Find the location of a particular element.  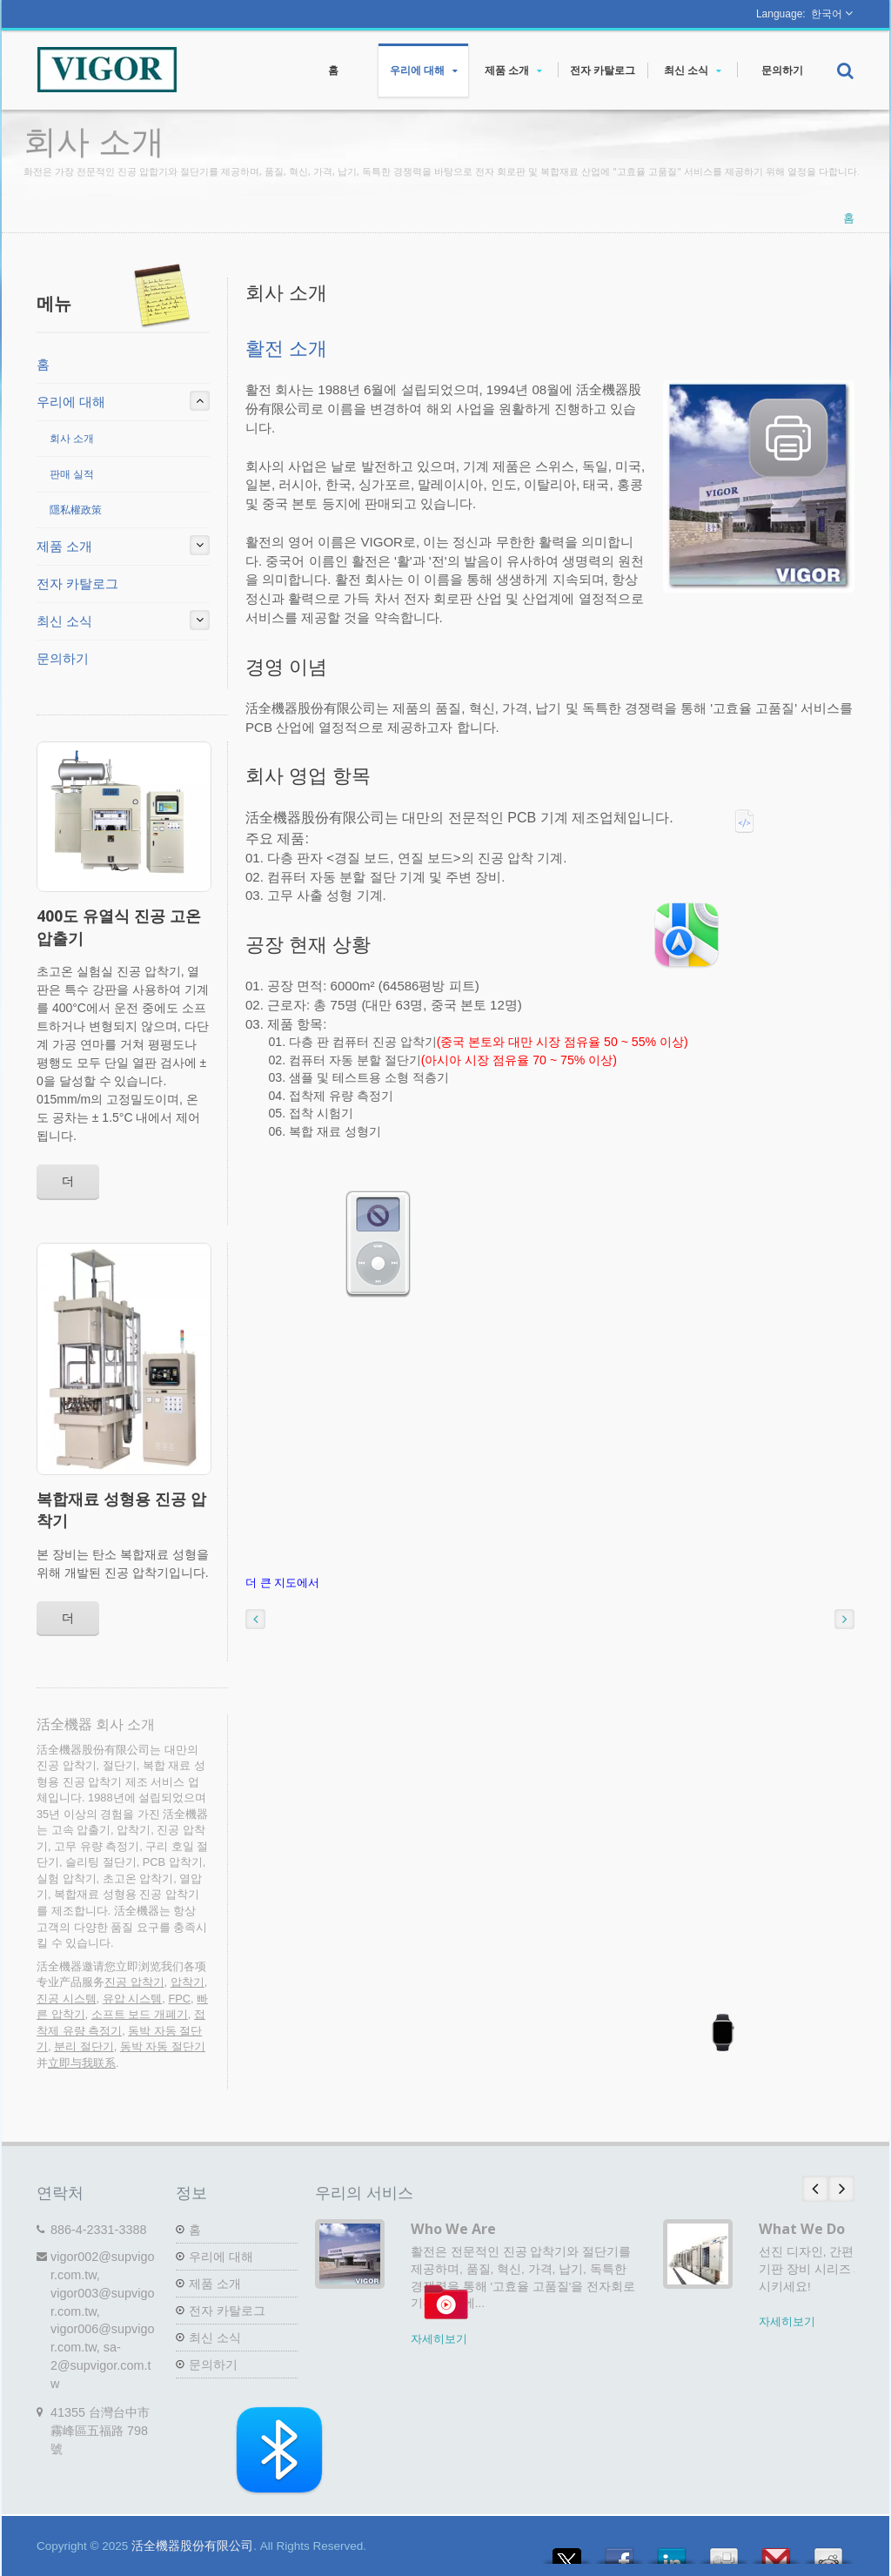

iPod classic device not connected or unavailable is located at coordinates (378, 1244).